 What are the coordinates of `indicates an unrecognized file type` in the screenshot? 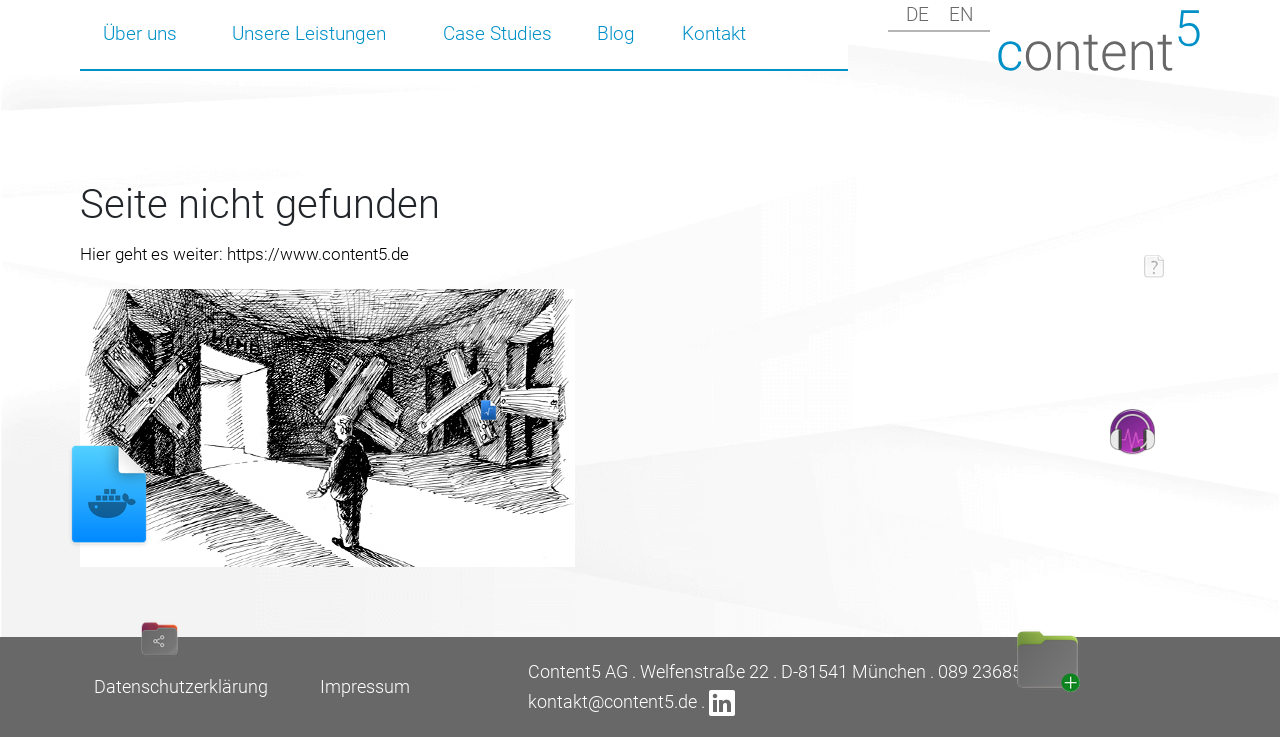 It's located at (1154, 266).